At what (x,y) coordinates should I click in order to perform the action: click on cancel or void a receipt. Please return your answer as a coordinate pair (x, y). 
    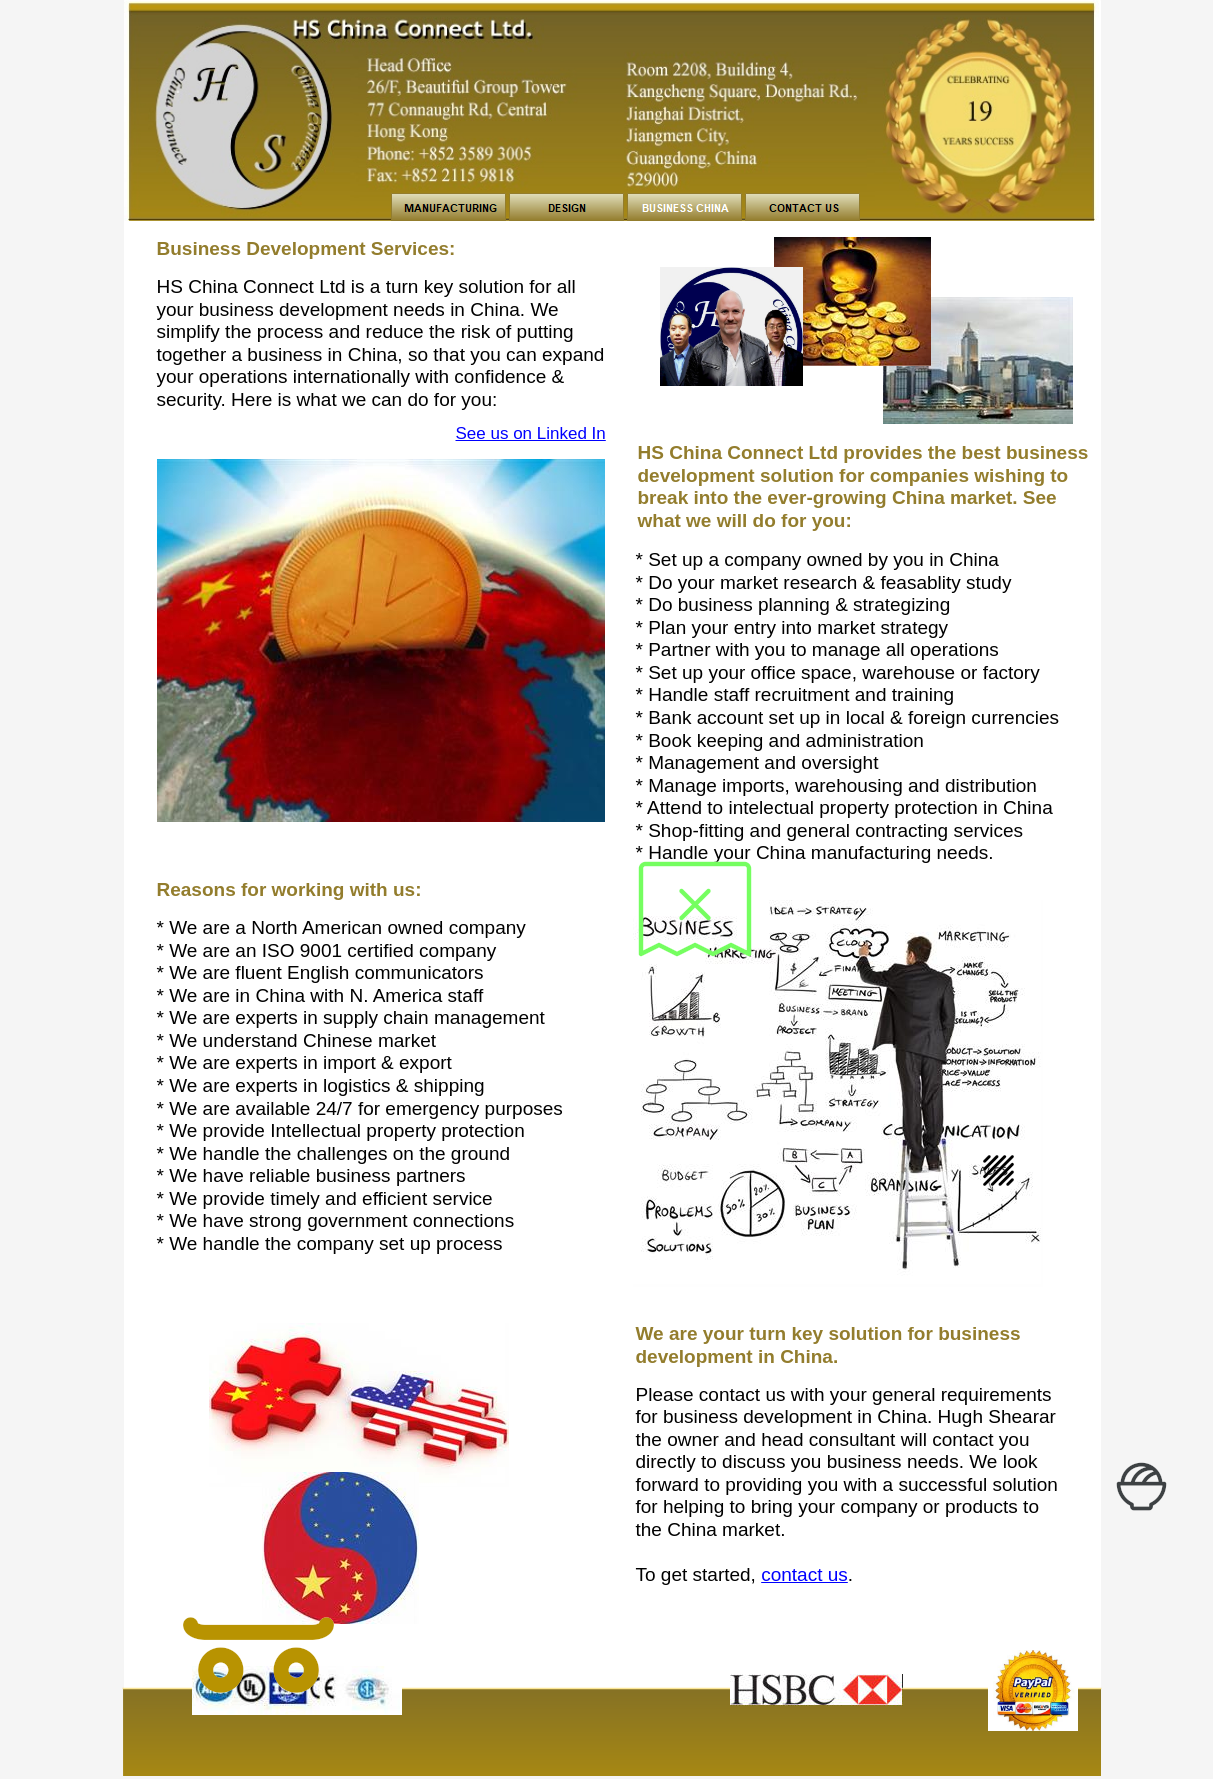
    Looking at the image, I should click on (695, 909).